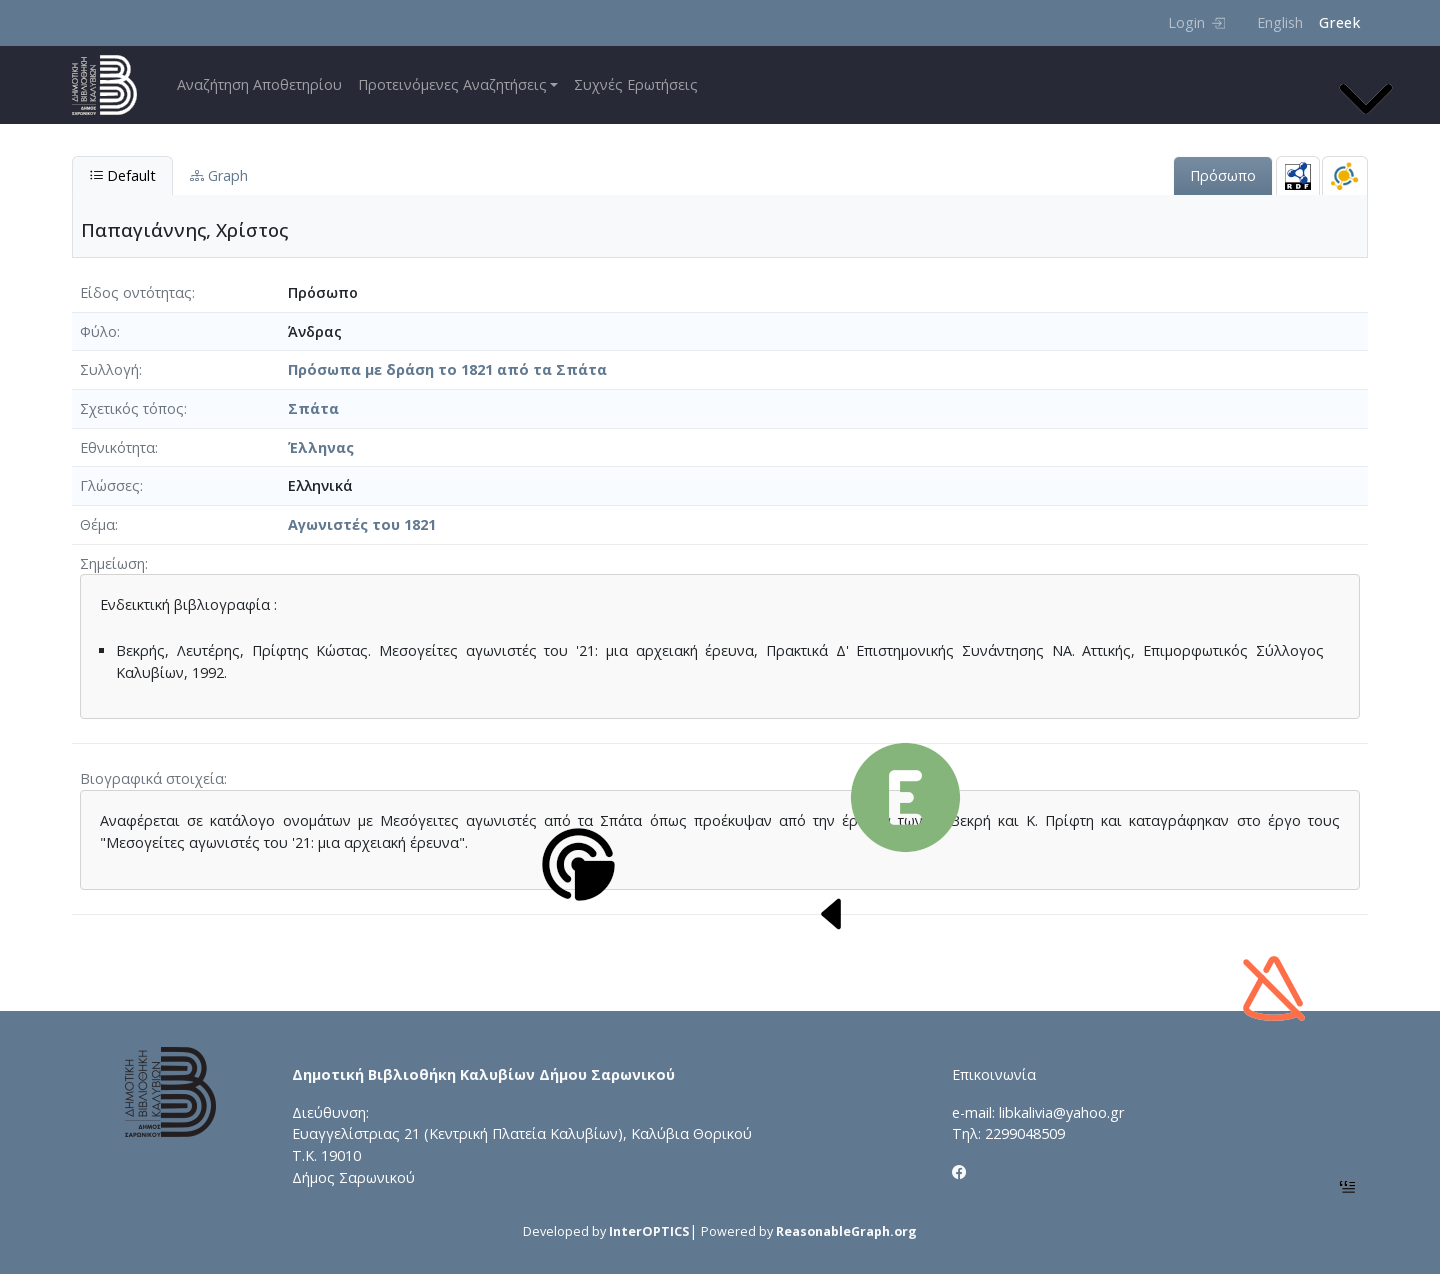 The width and height of the screenshot is (1440, 1274). What do you see at coordinates (831, 914) in the screenshot?
I see `go back to the previous screen` at bounding box center [831, 914].